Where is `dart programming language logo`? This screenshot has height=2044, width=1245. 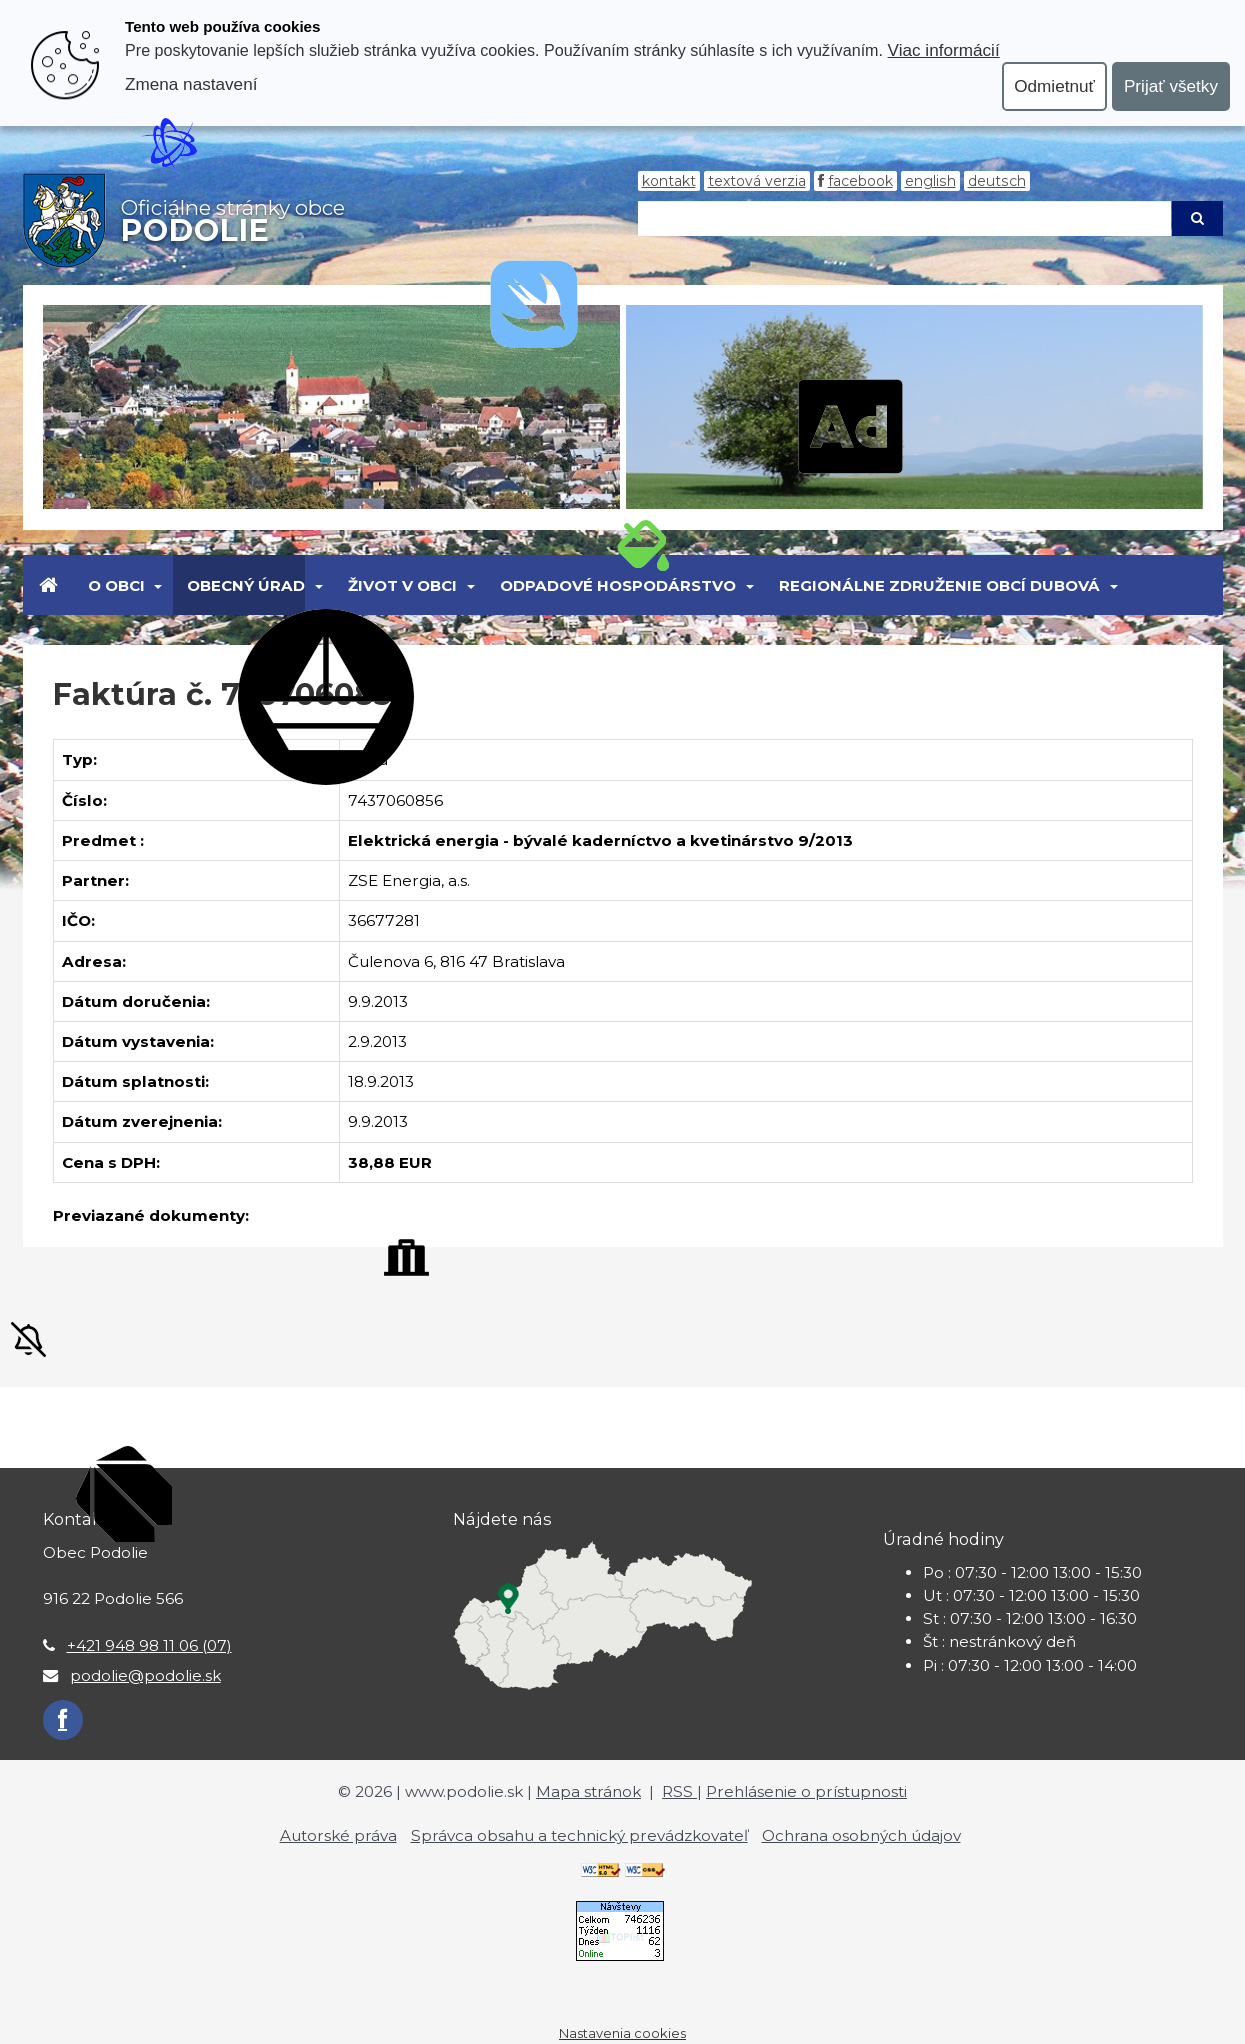
dart programming language logo is located at coordinates (124, 1494).